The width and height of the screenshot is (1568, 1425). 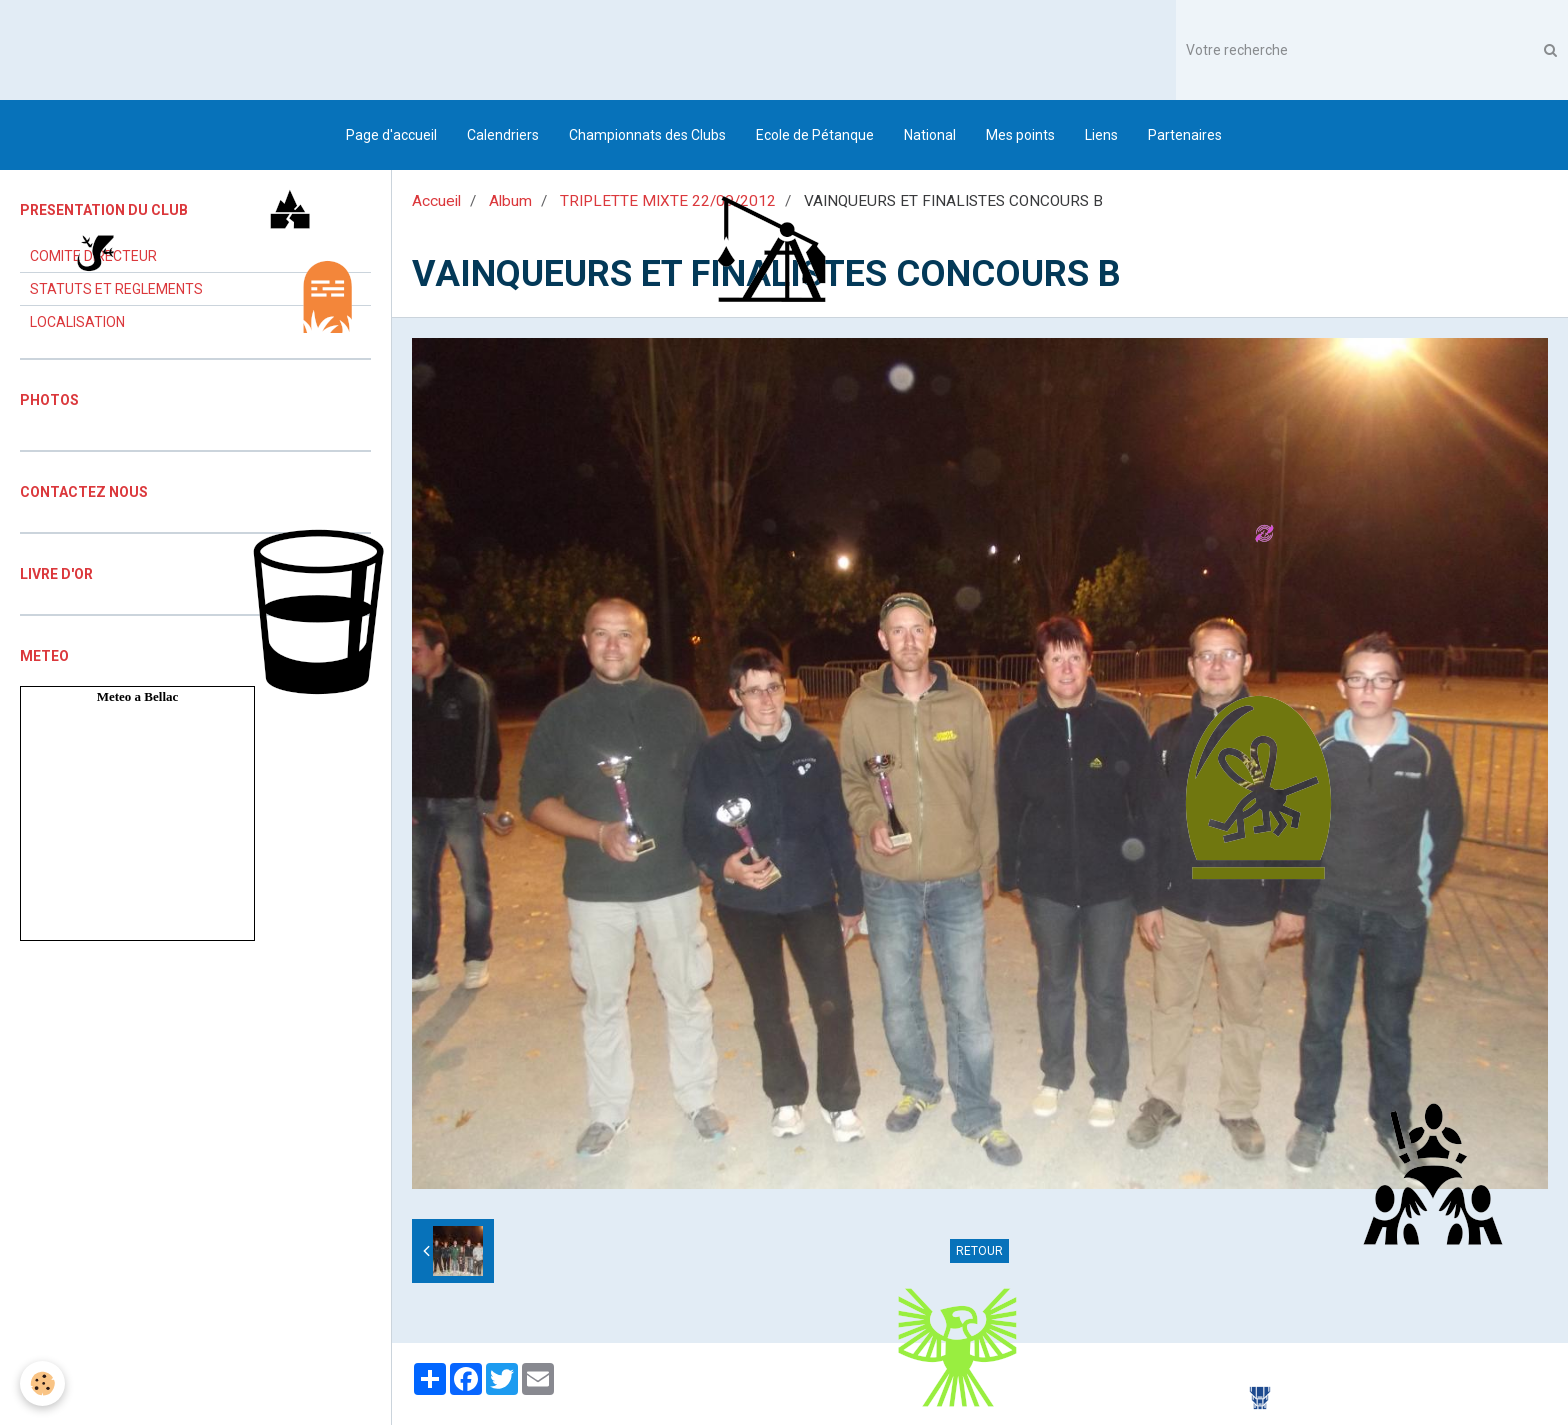 I want to click on launch projectile or siege weapon in game, so click(x=772, y=245).